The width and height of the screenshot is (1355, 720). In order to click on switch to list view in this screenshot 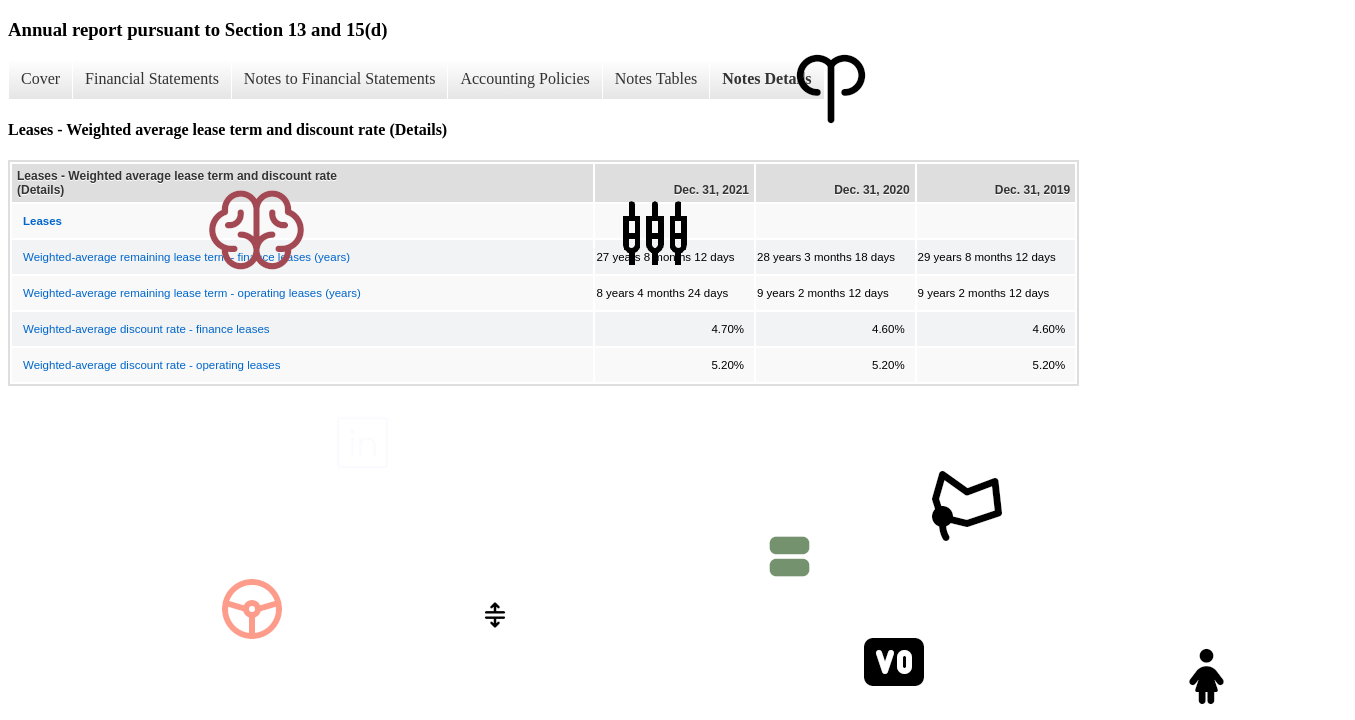, I will do `click(789, 556)`.